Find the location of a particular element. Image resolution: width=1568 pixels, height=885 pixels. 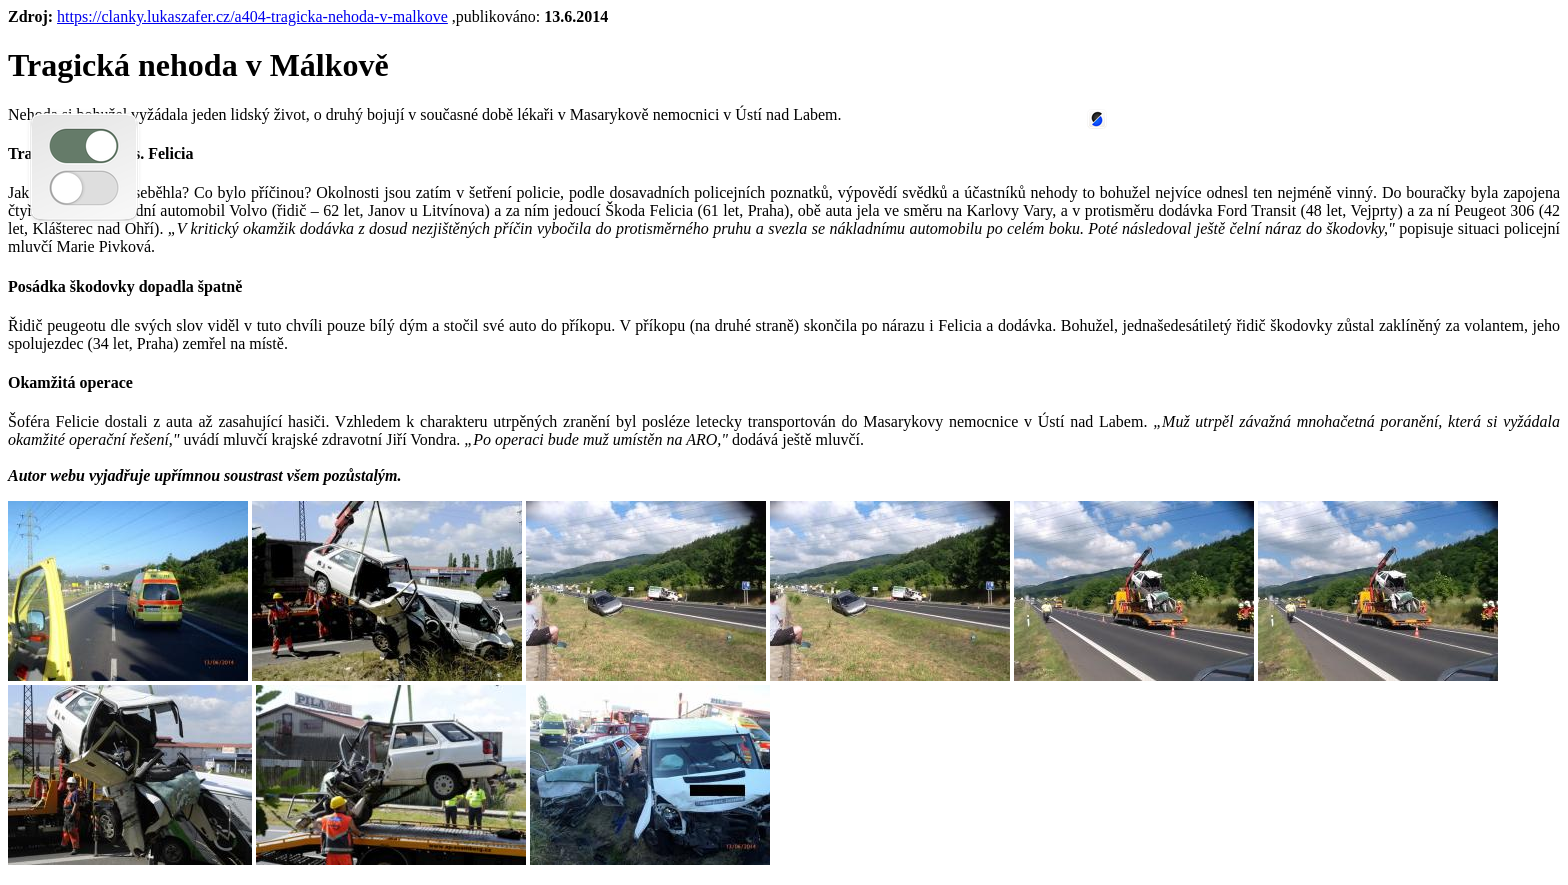

open SuperSlicer 3D printing slicer application is located at coordinates (1097, 119).